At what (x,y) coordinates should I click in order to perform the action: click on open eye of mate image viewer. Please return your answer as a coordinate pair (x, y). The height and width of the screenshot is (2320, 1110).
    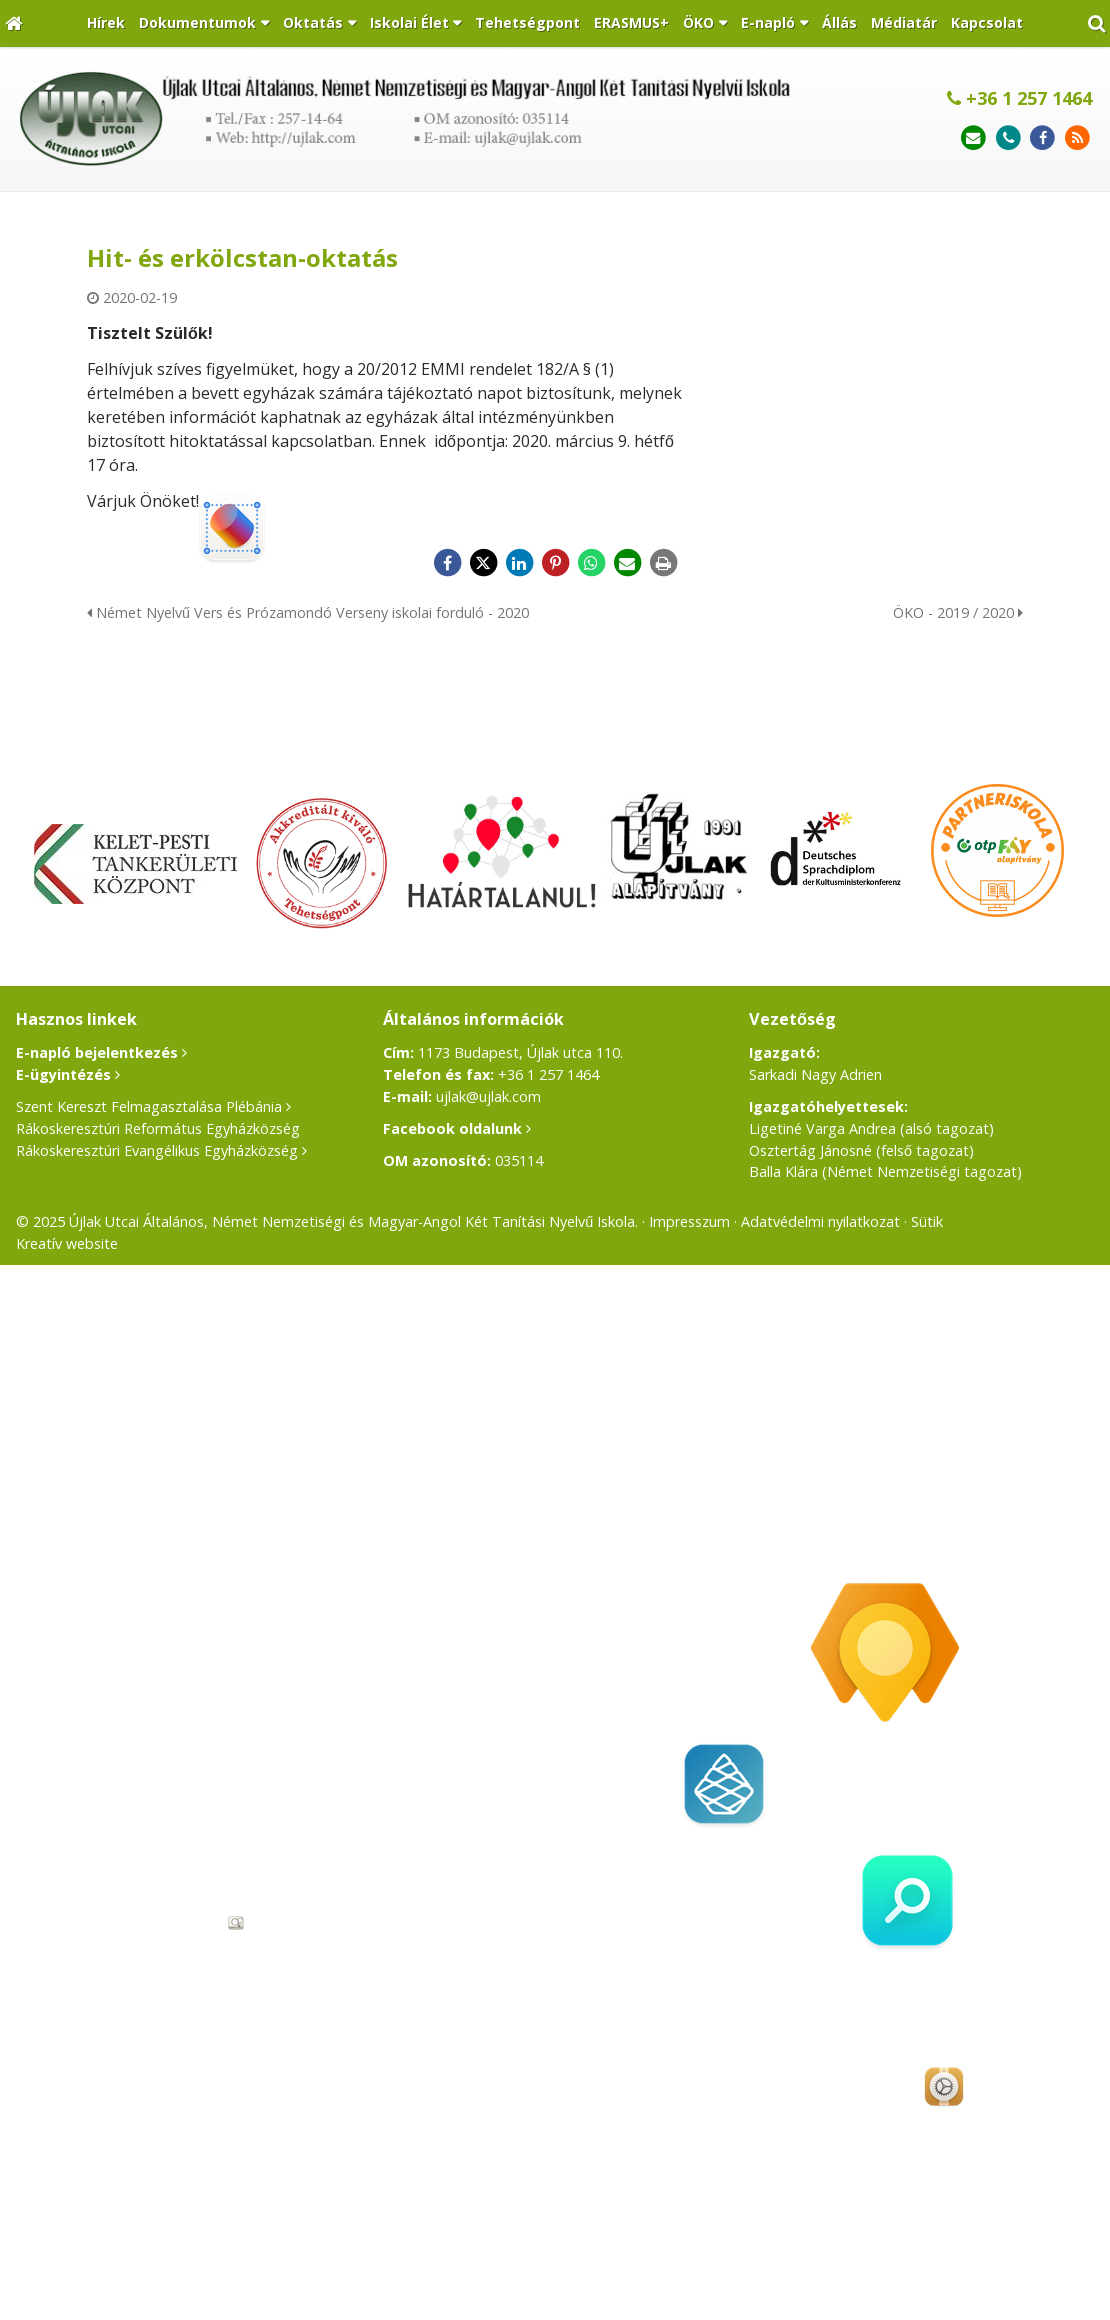
    Looking at the image, I should click on (236, 1923).